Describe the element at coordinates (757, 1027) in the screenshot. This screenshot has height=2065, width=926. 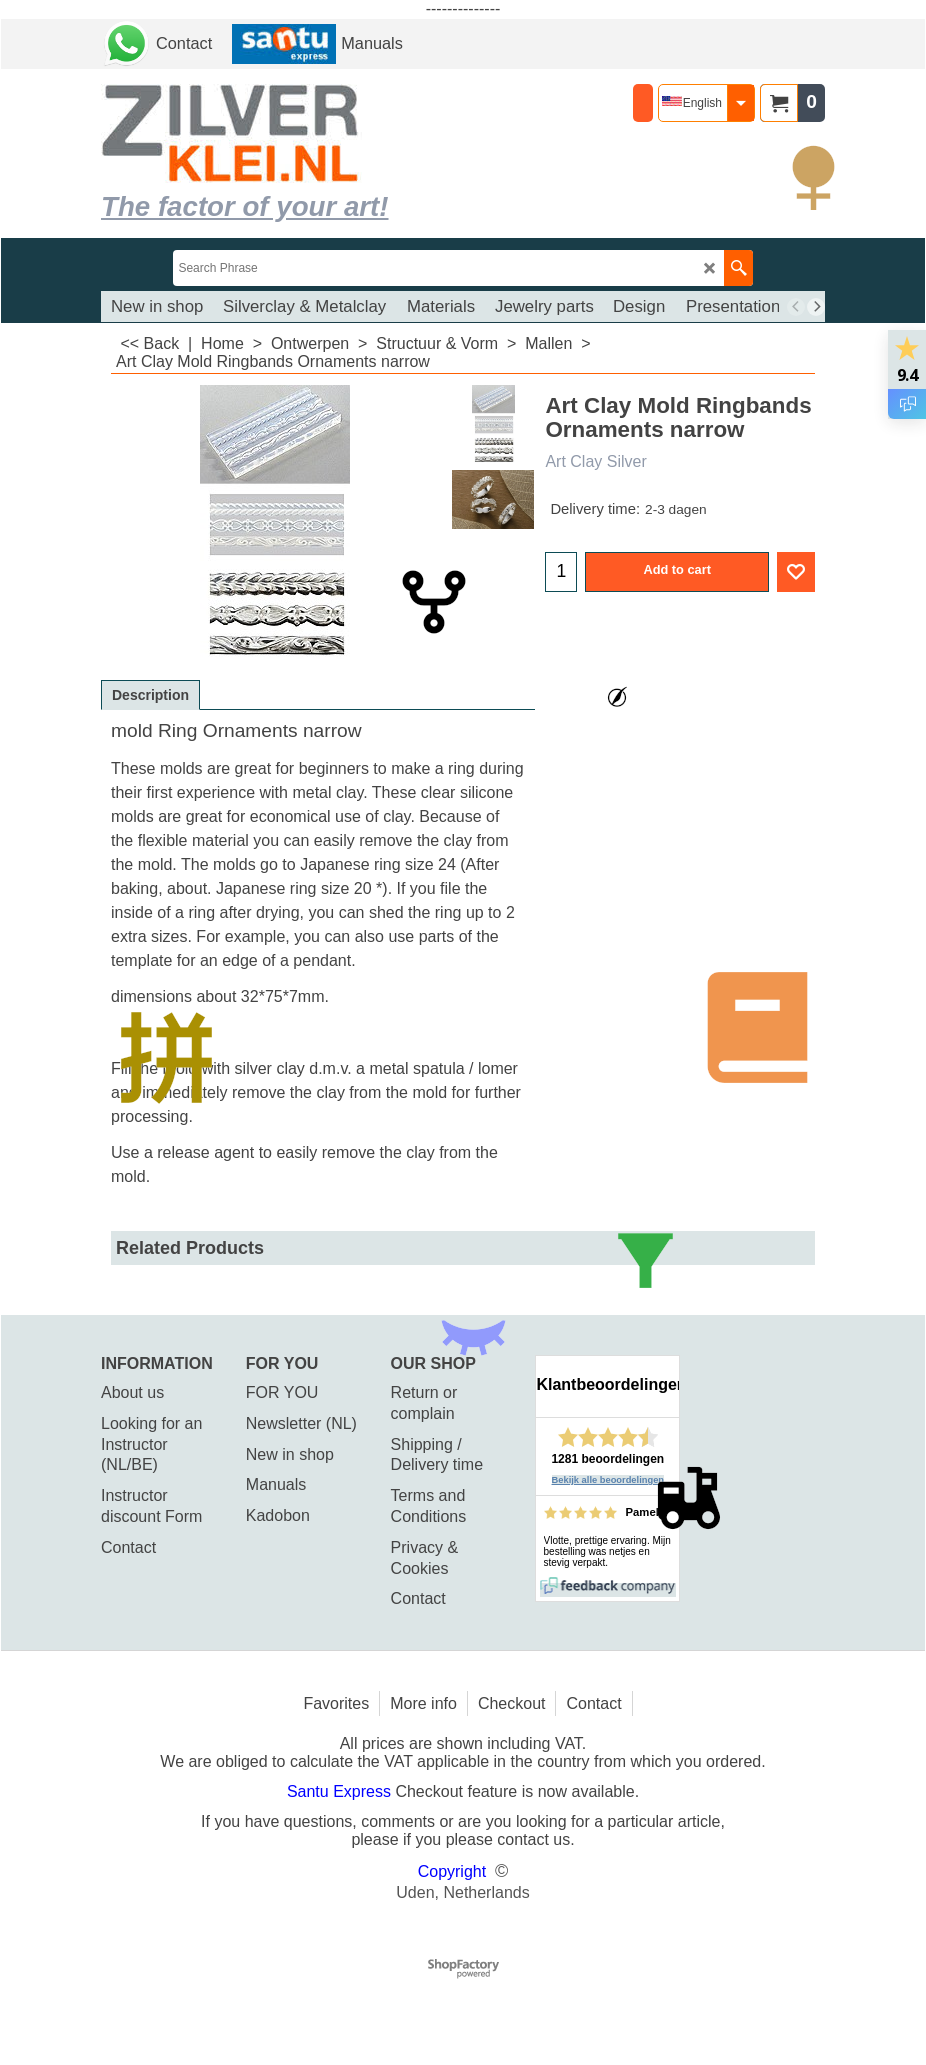
I see `open a book or reading app` at that location.